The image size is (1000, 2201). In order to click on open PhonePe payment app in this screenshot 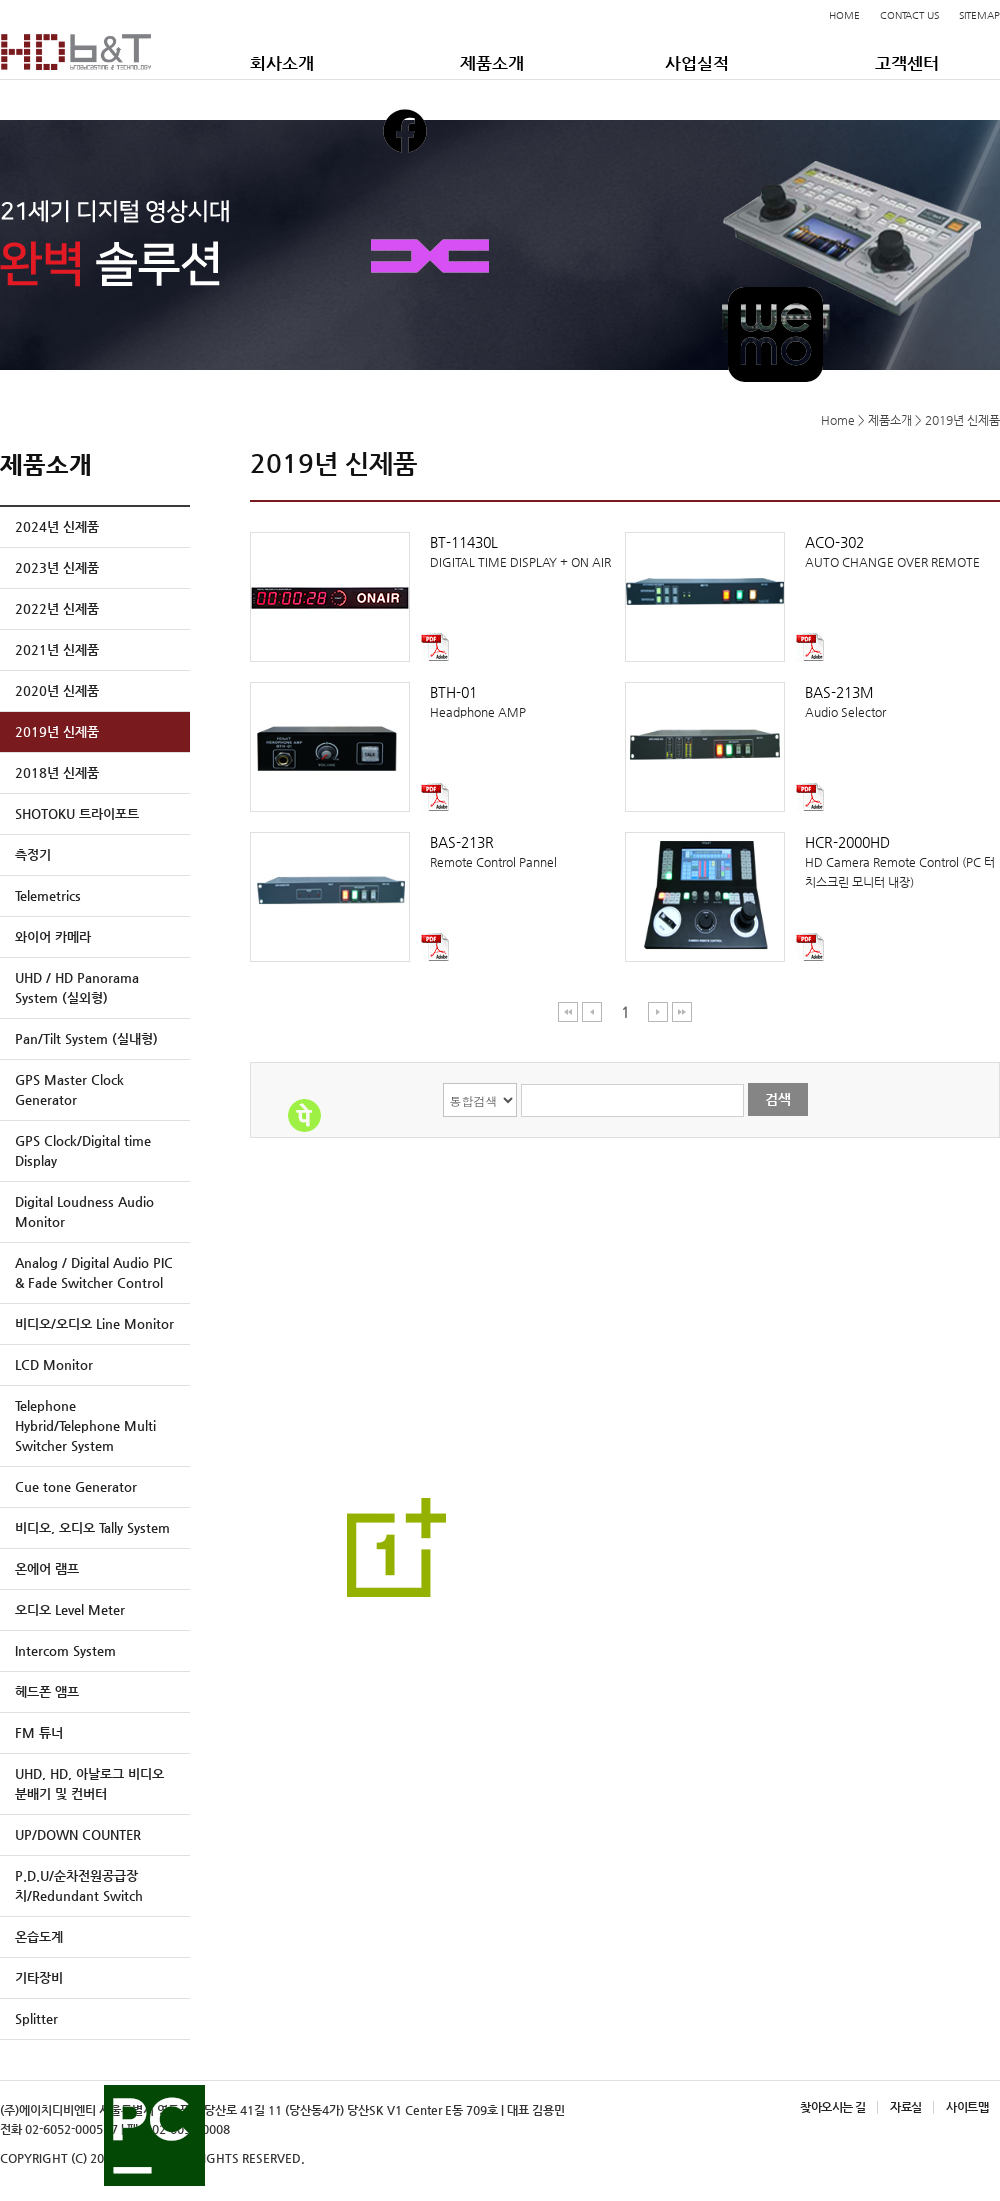, I will do `click(304, 1115)`.